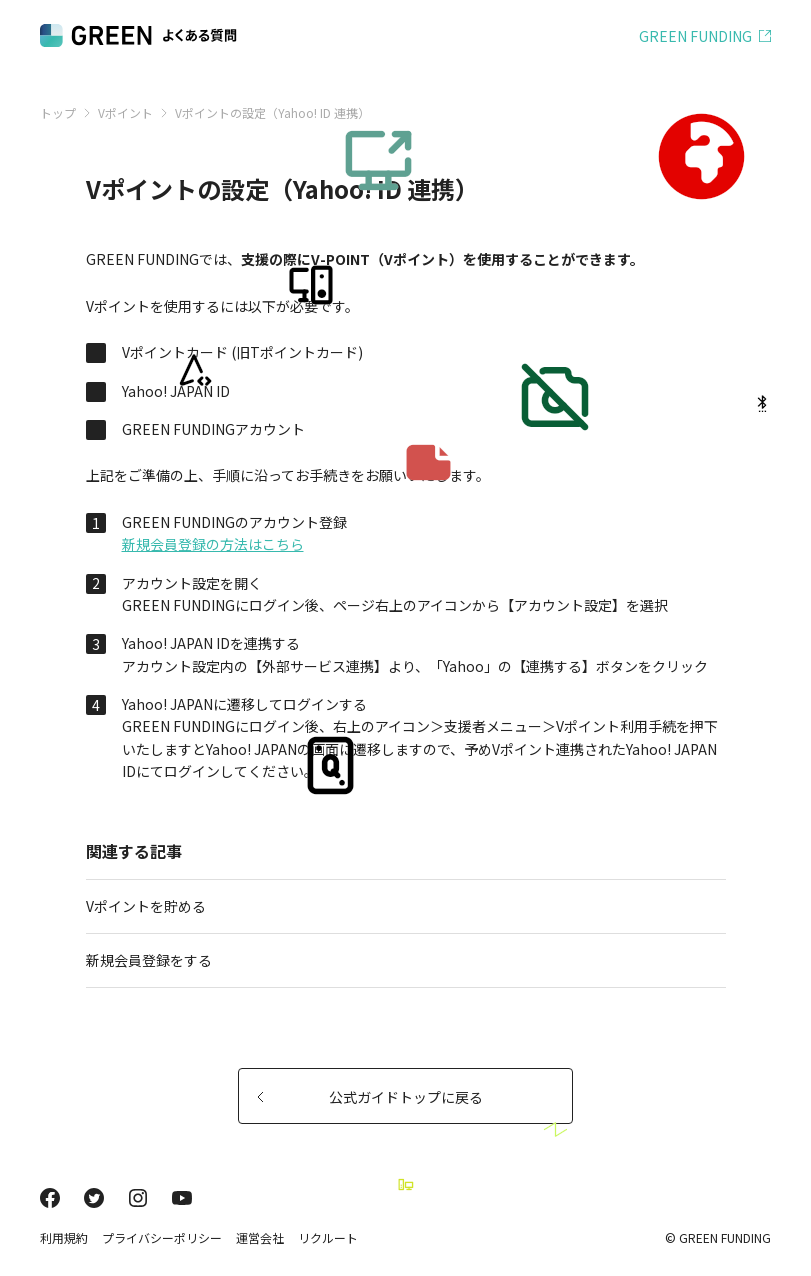 Image resolution: width=811 pixels, height=1276 pixels. Describe the element at coordinates (555, 397) in the screenshot. I see `camera is disabled or turned off` at that location.